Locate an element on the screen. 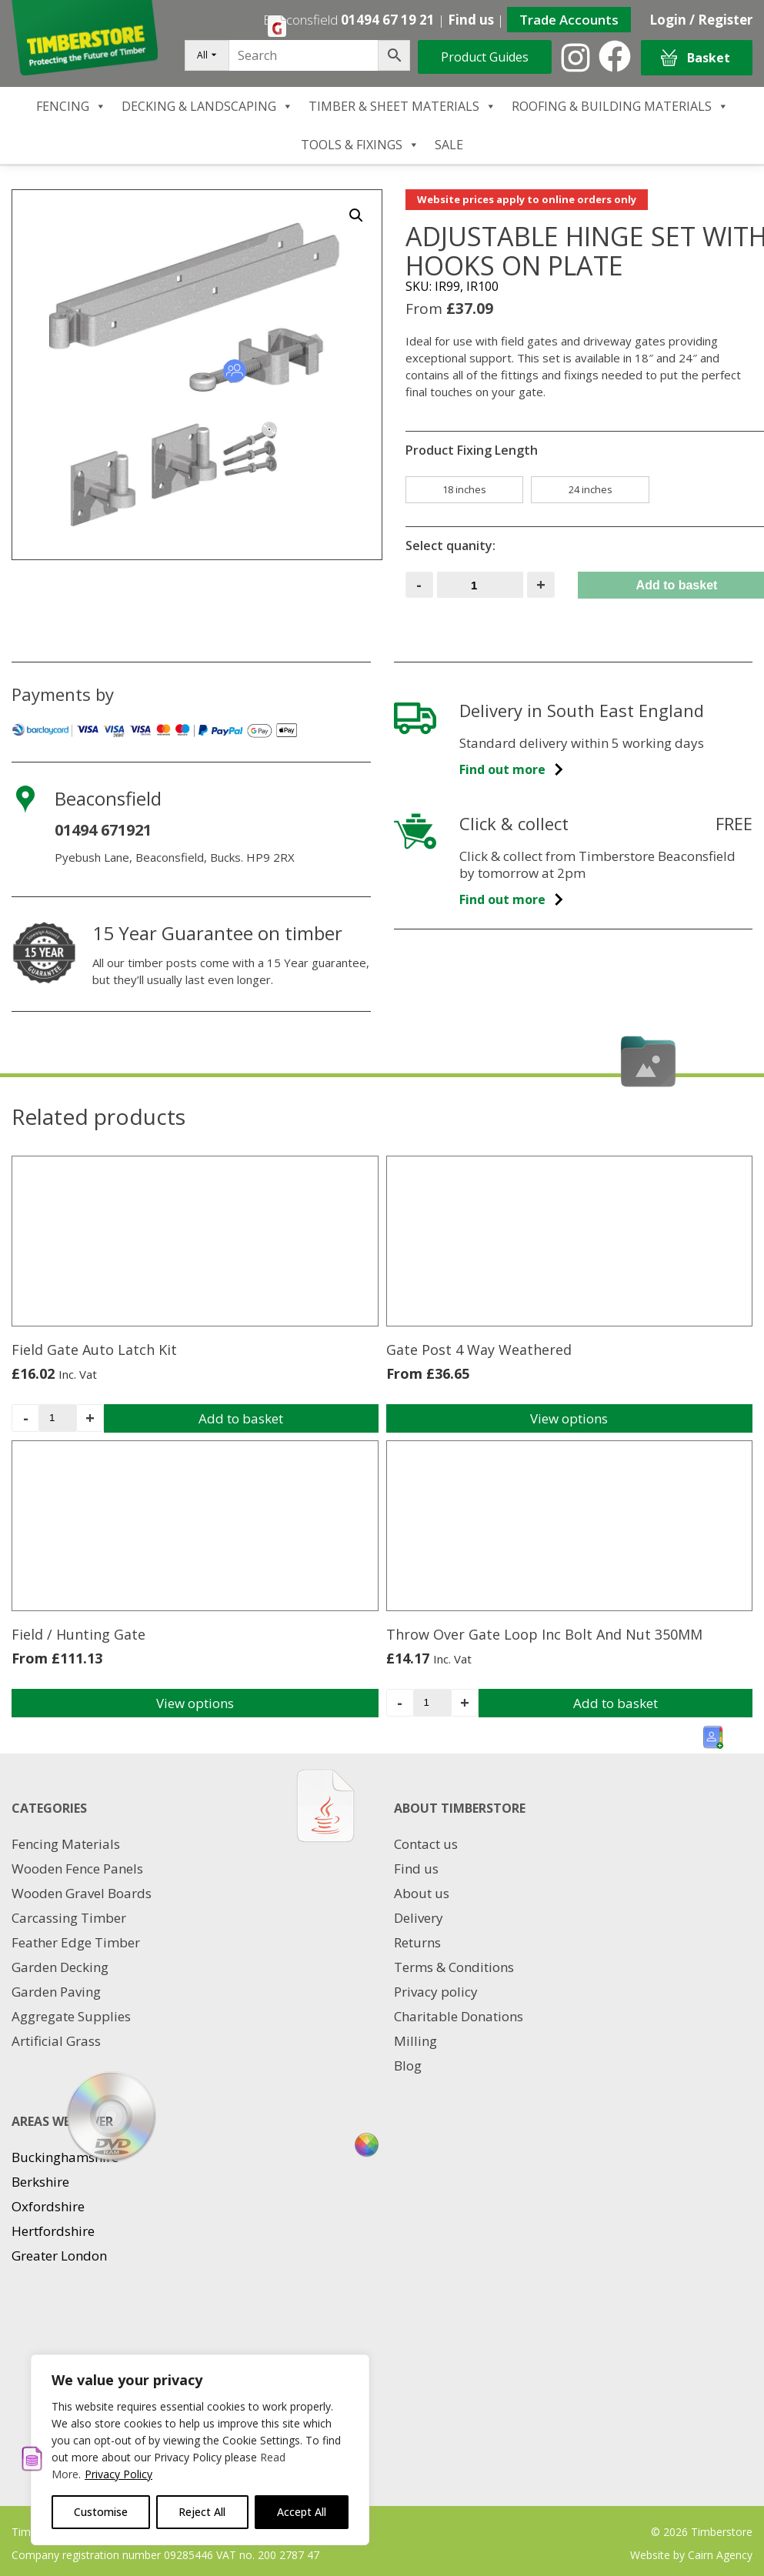  add a new contact is located at coordinates (712, 1737).